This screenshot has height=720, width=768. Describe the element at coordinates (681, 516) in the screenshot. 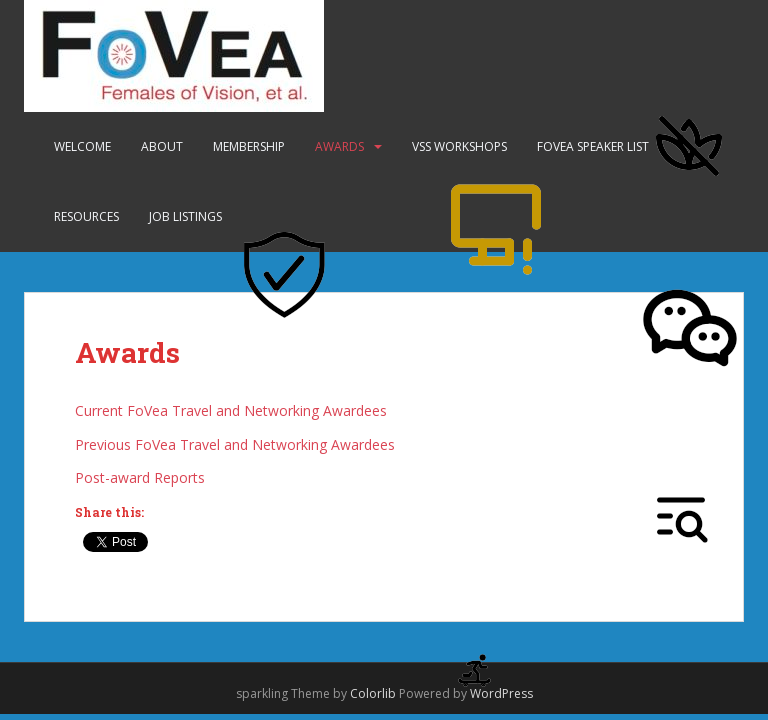

I see `search within a list or document` at that location.